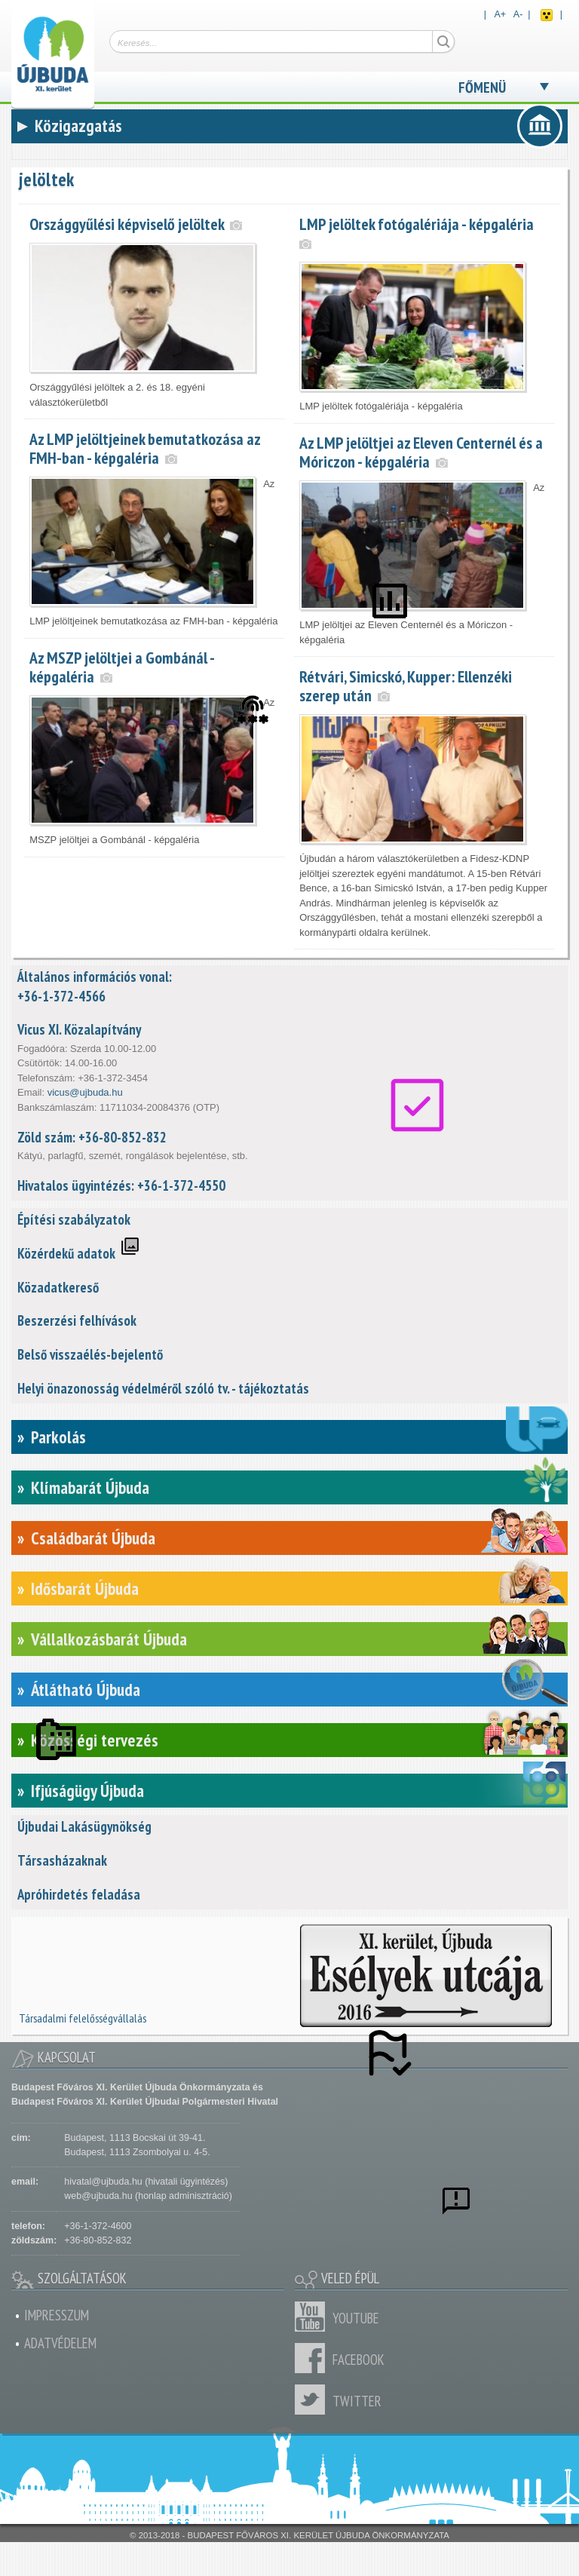 The width and height of the screenshot is (579, 2576). I want to click on access photos from camera roll, so click(56, 1740).